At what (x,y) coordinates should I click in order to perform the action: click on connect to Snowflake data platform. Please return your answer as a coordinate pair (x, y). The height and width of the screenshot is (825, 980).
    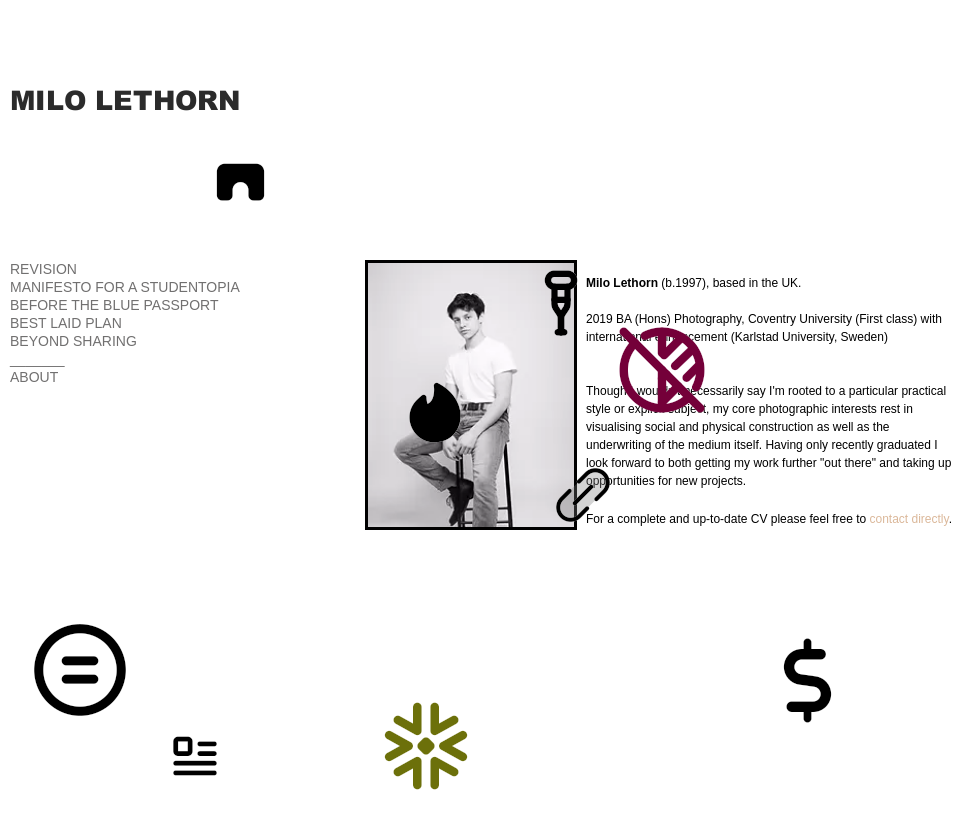
    Looking at the image, I should click on (426, 746).